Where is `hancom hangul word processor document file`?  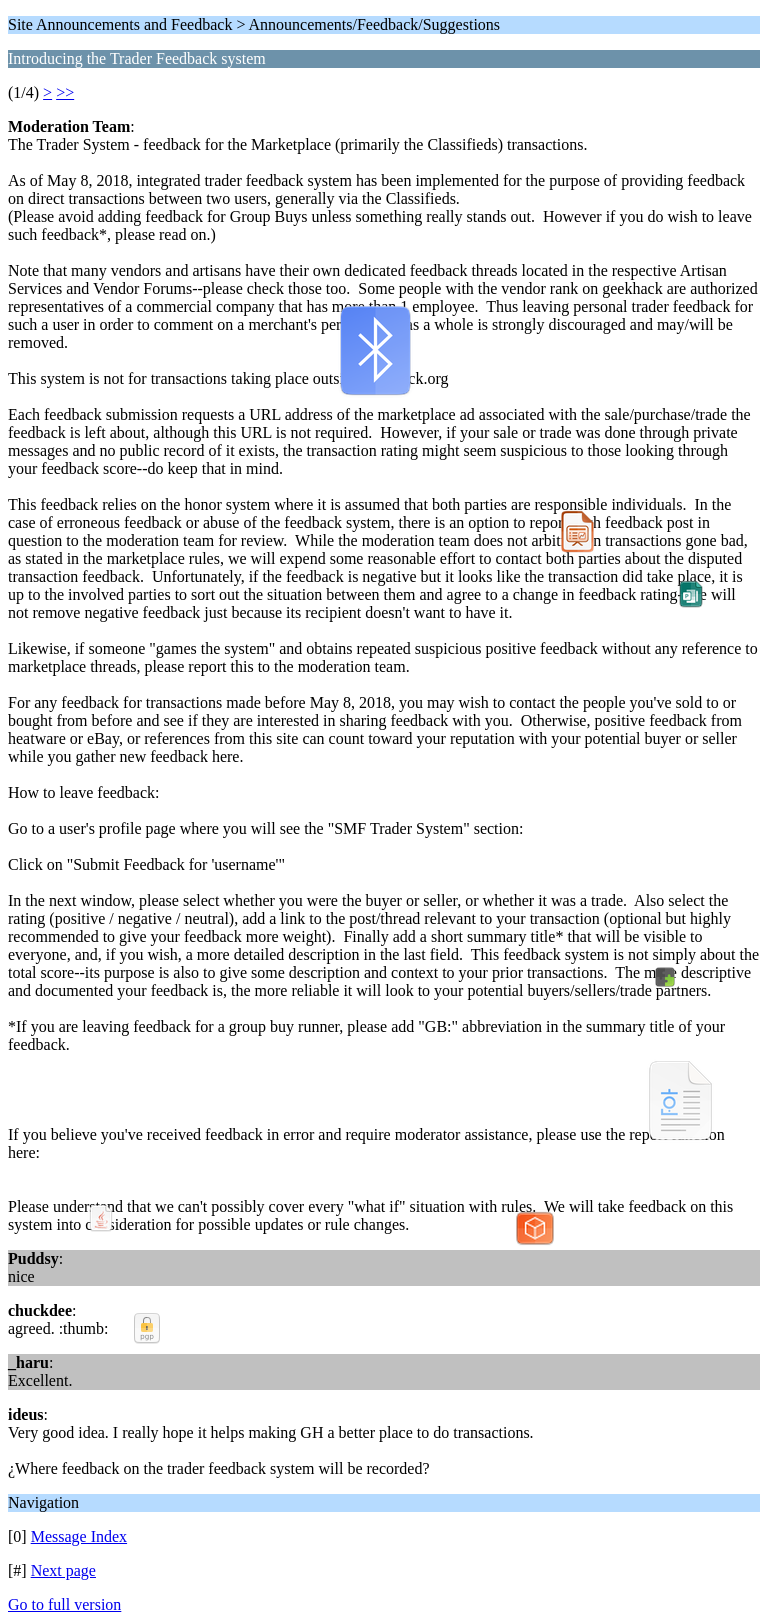
hancom hangul word processor document file is located at coordinates (680, 1100).